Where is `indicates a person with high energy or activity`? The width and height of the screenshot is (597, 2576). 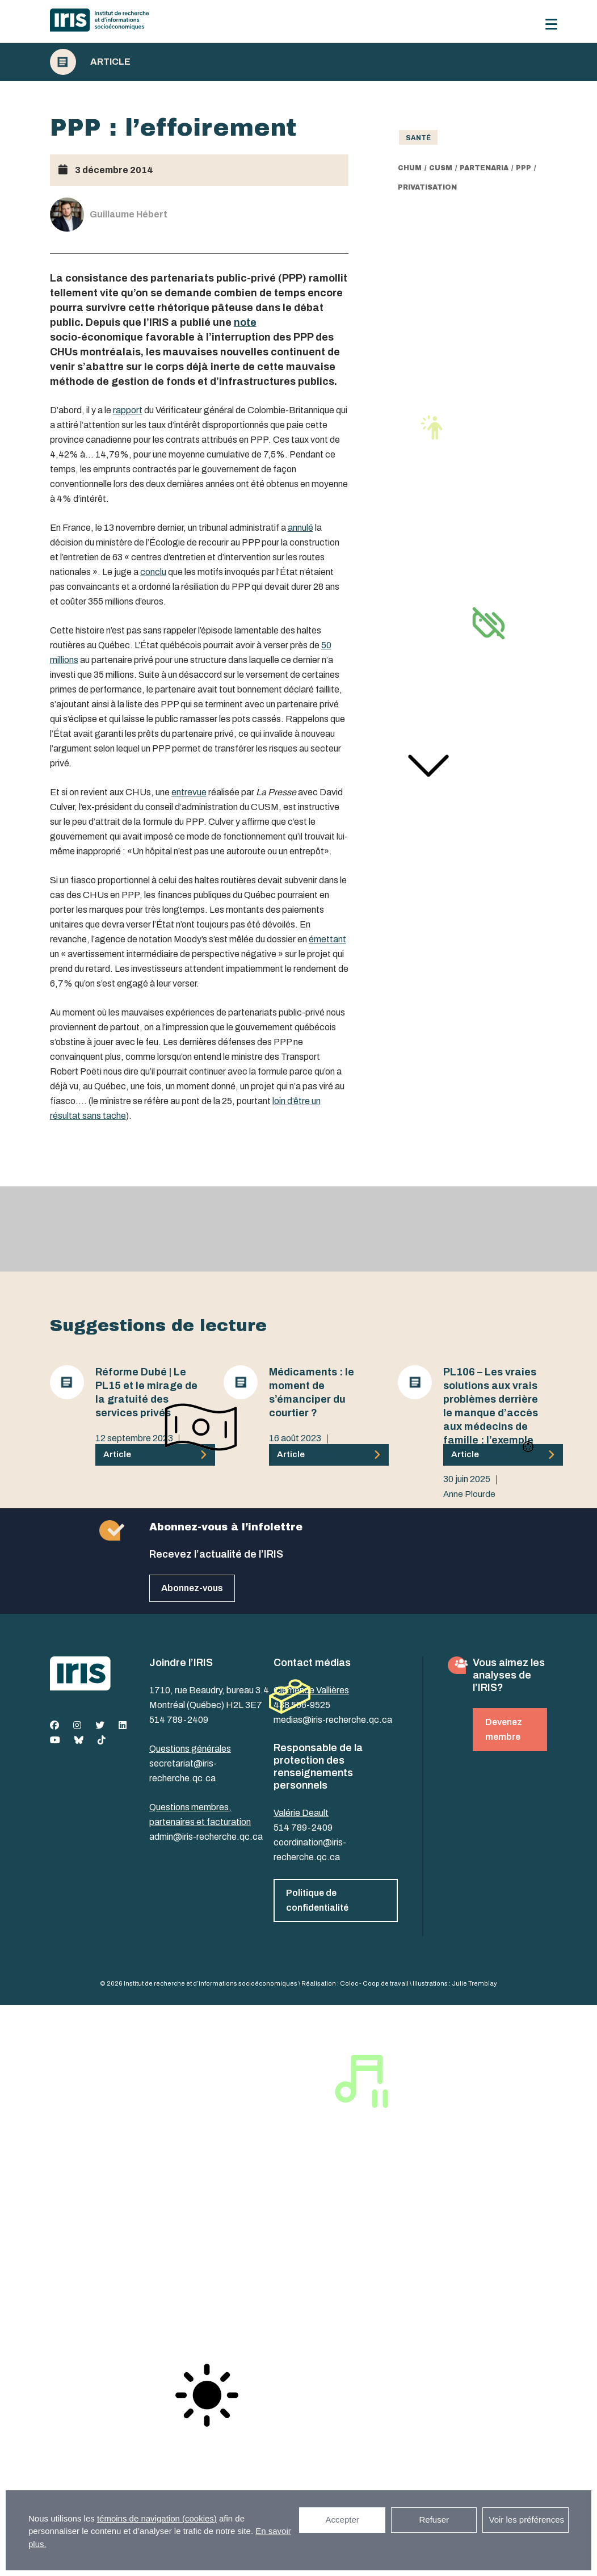 indicates a person with high energy or activity is located at coordinates (434, 428).